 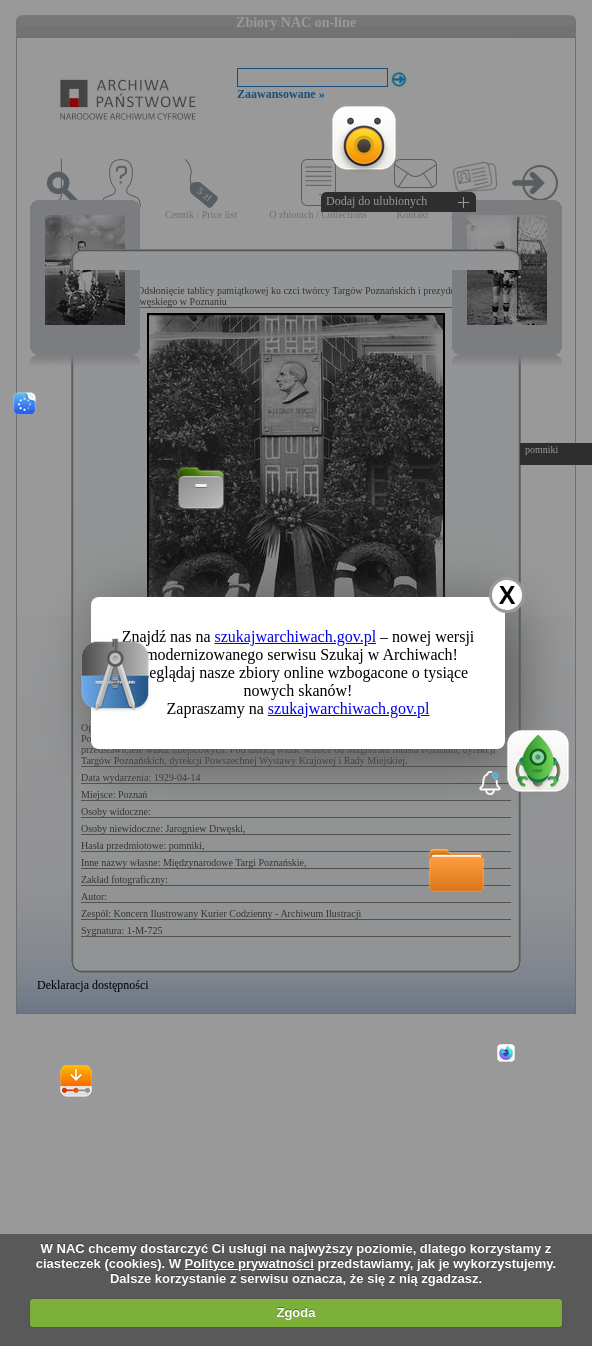 What do you see at coordinates (538, 761) in the screenshot?
I see `open Robo 3T MongoDB database management app` at bounding box center [538, 761].